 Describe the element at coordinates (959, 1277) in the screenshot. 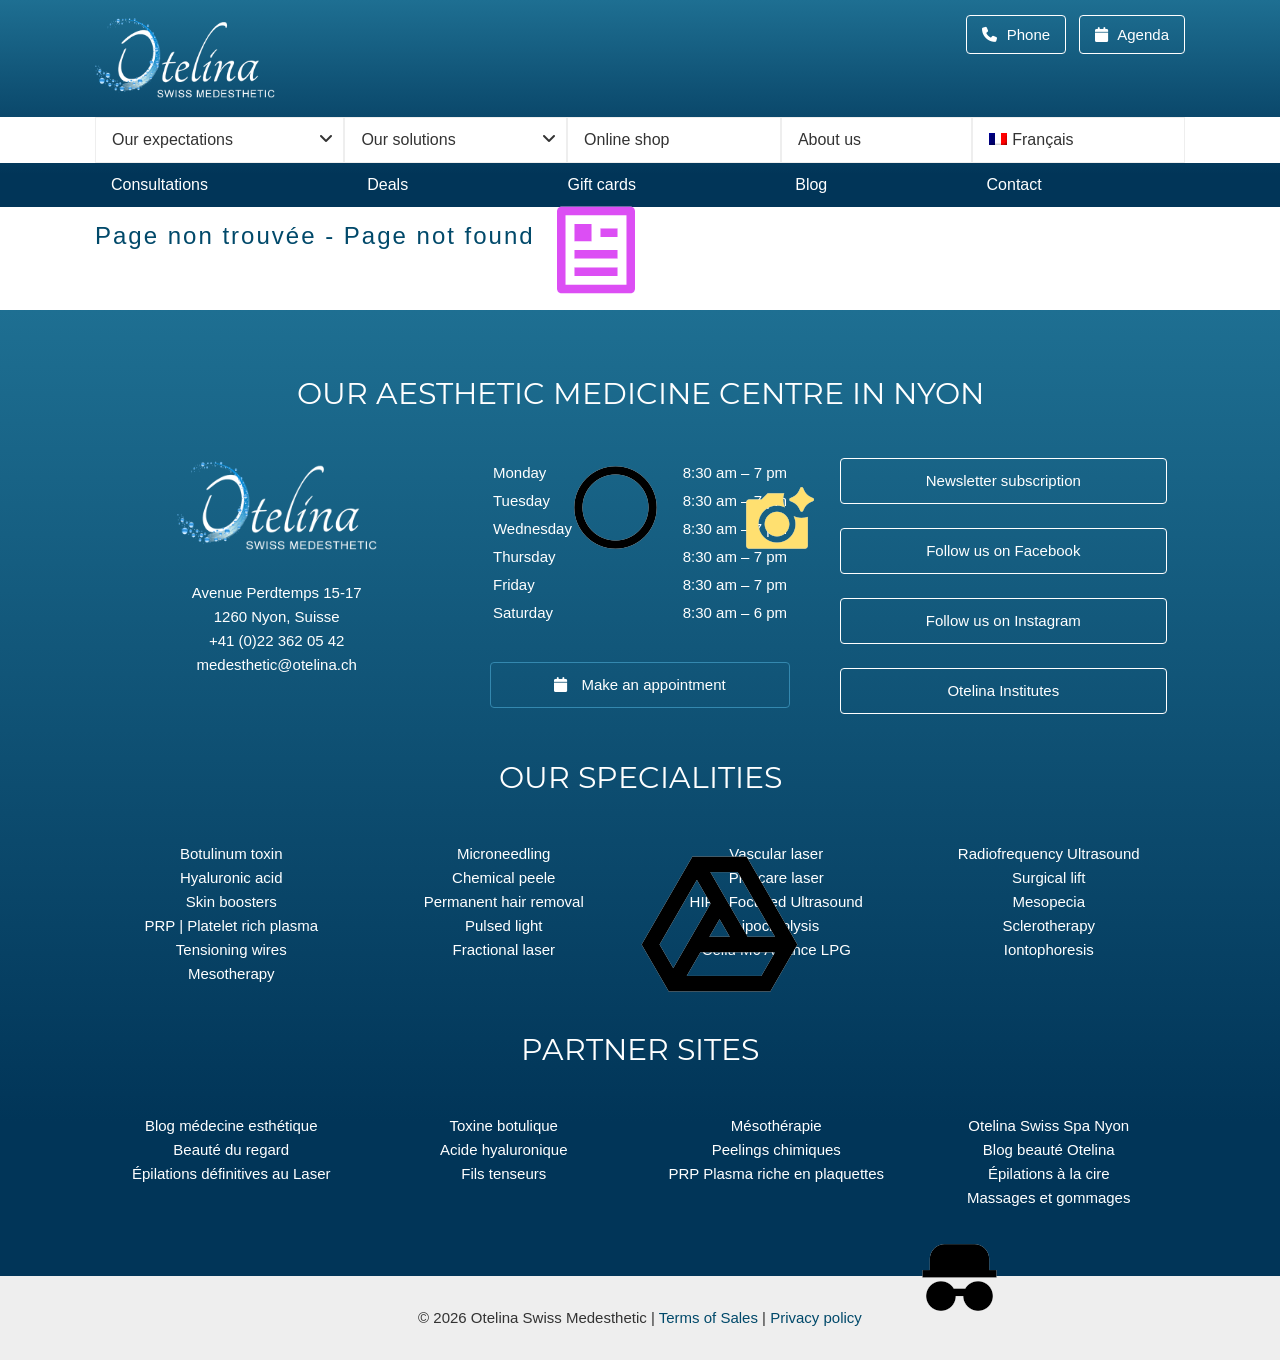

I see `enable incognito or private browsing mode` at that location.